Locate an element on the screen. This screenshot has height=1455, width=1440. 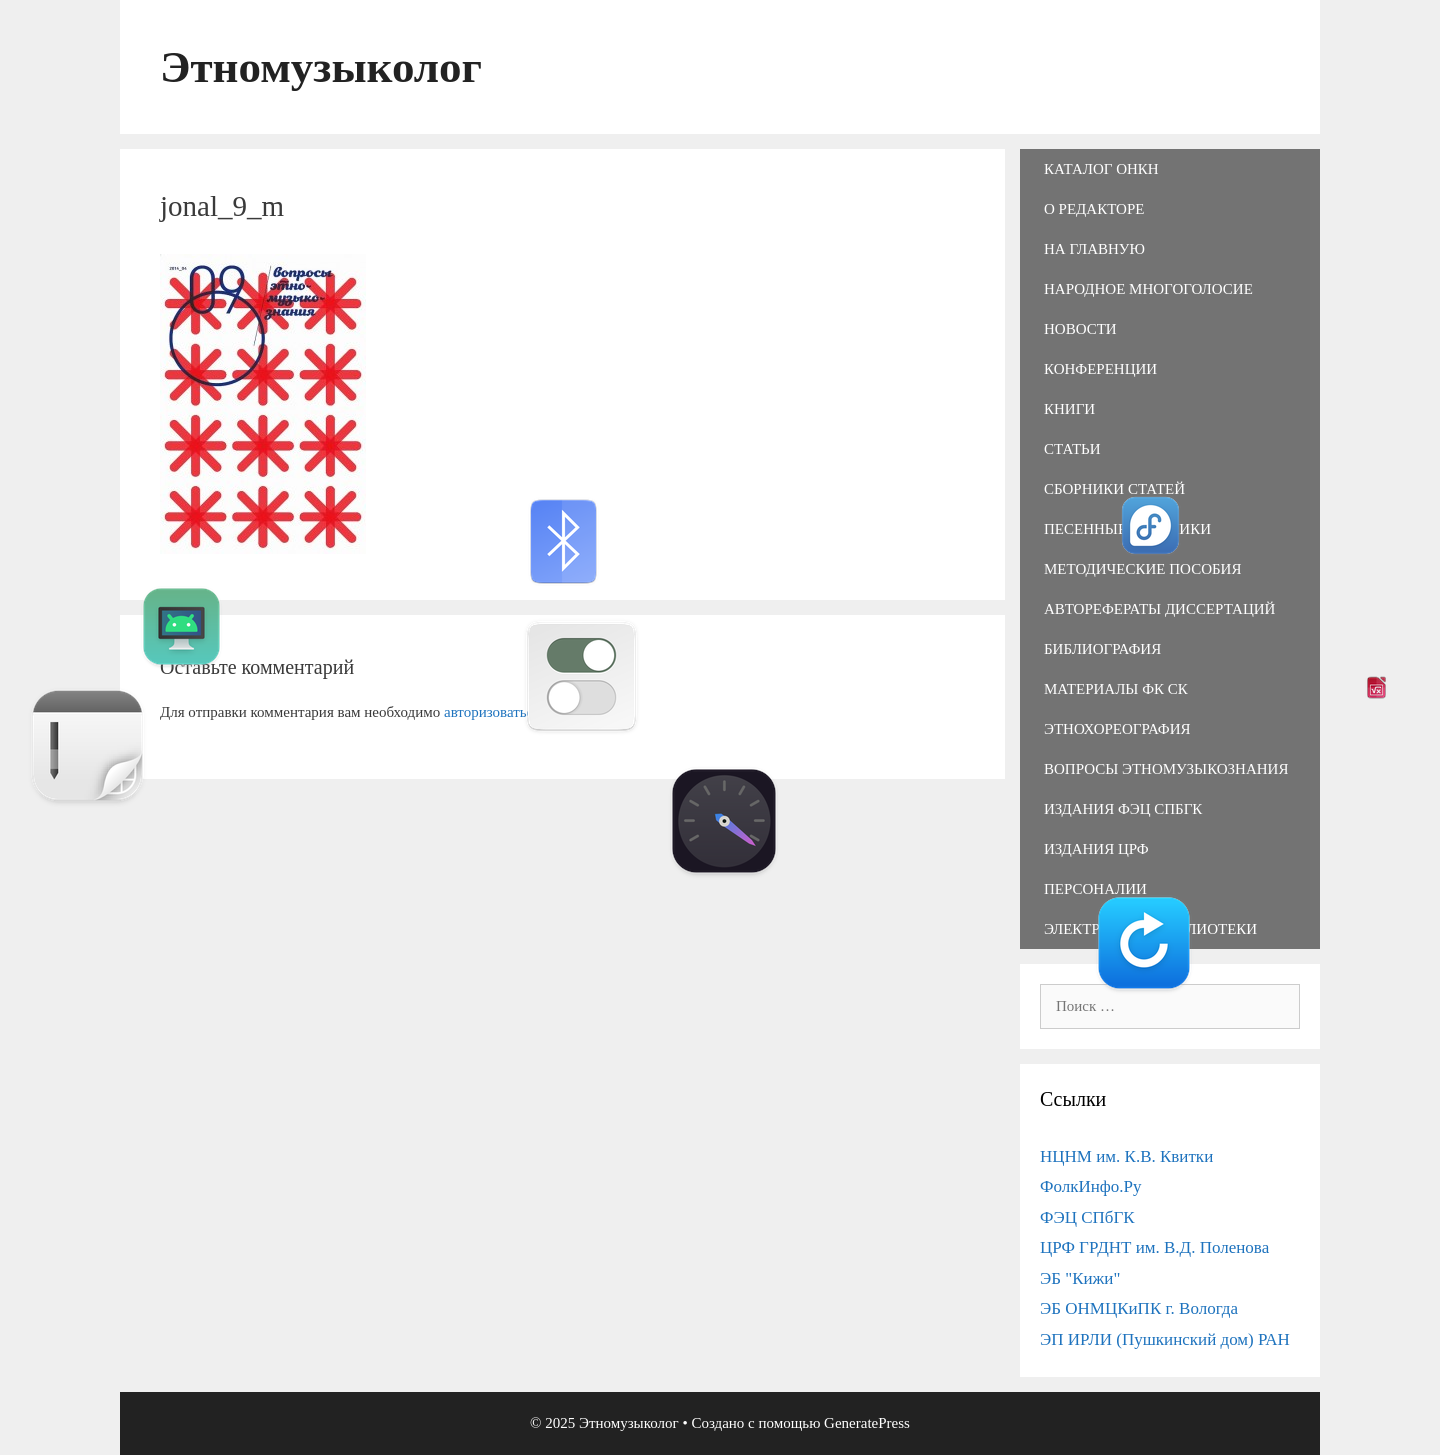
open the fedora linux application is located at coordinates (1150, 525).